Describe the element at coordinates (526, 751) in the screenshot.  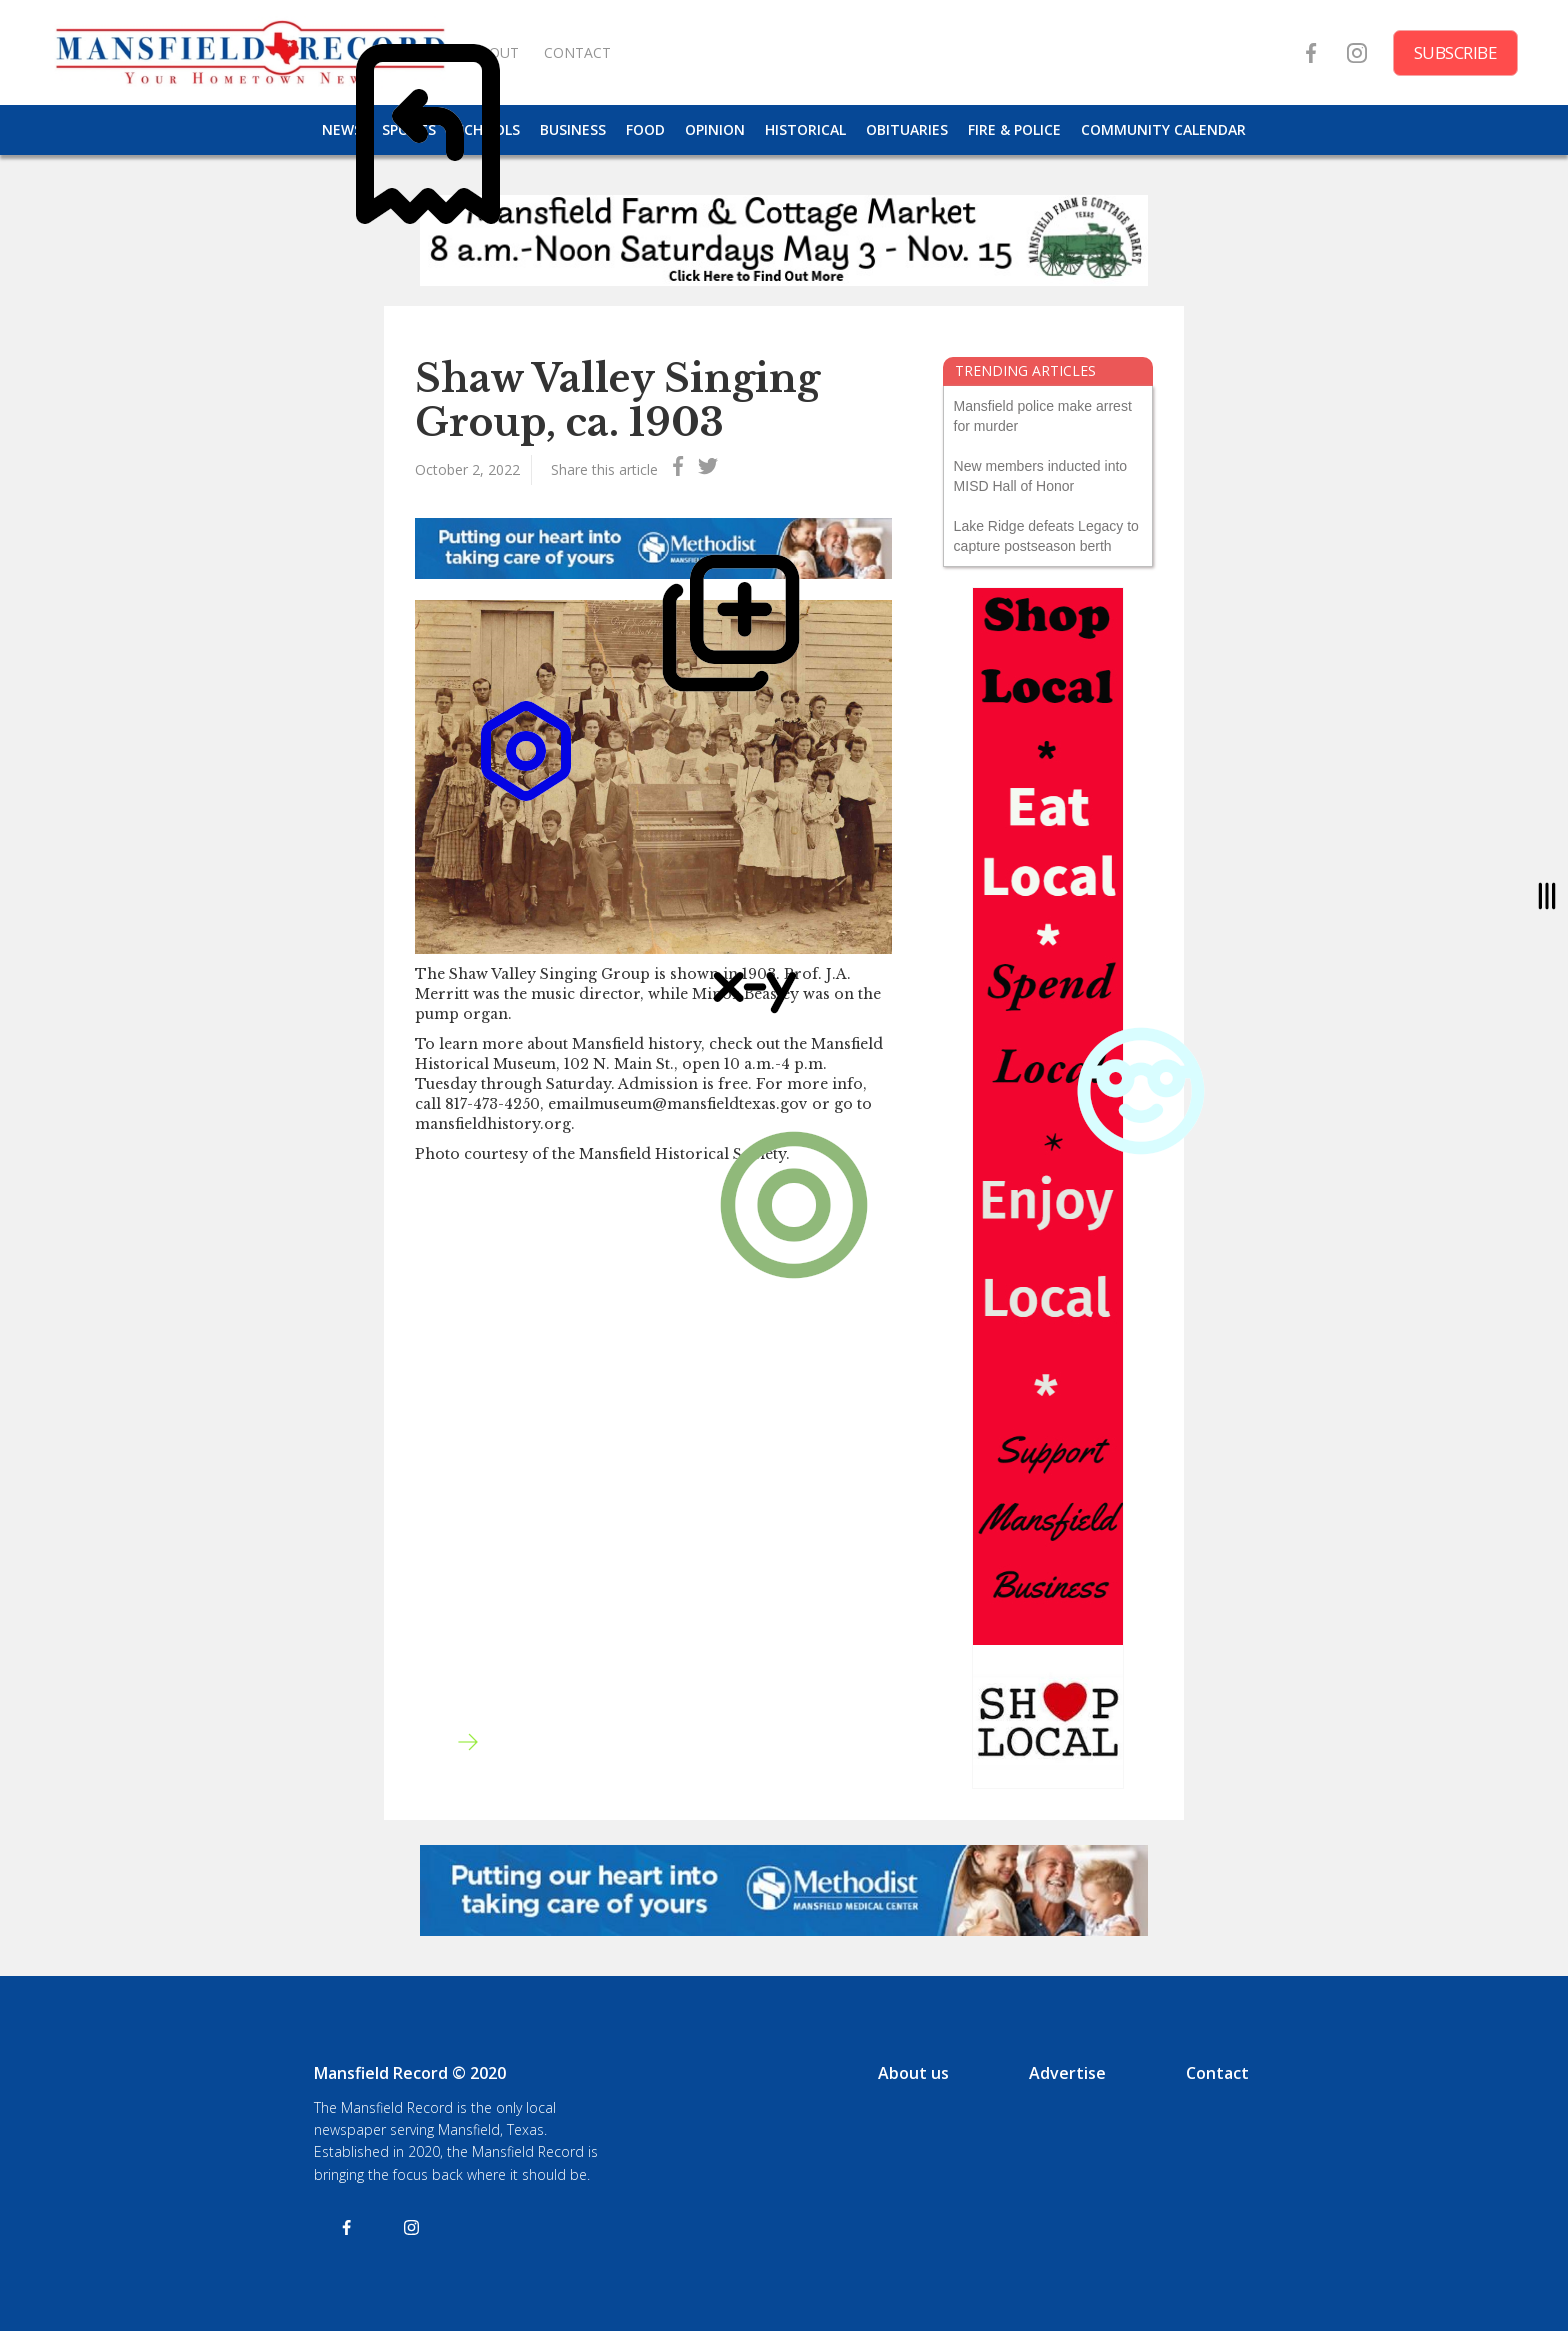
I see `access settings or configuration options` at that location.